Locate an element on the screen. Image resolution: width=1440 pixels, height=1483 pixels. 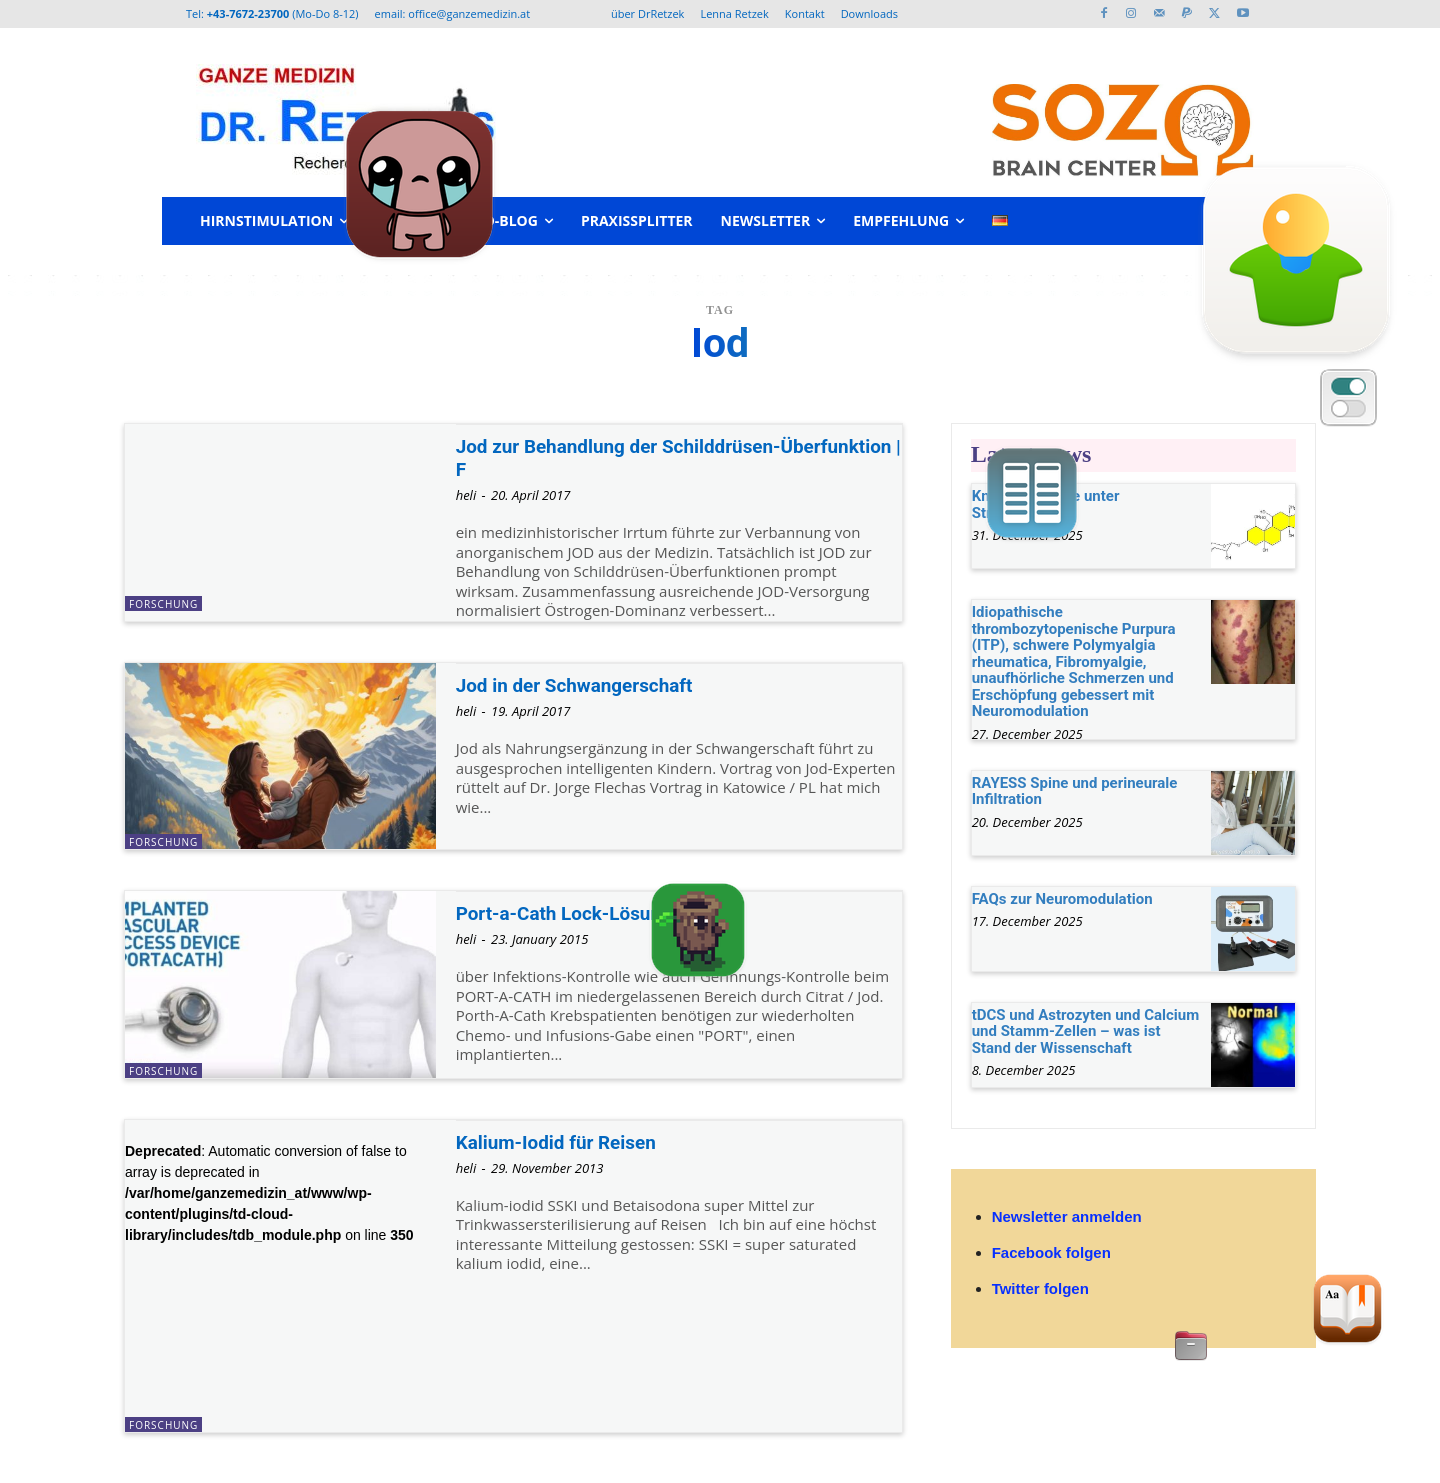
open QuickLookup dictionary app is located at coordinates (1347, 1308).